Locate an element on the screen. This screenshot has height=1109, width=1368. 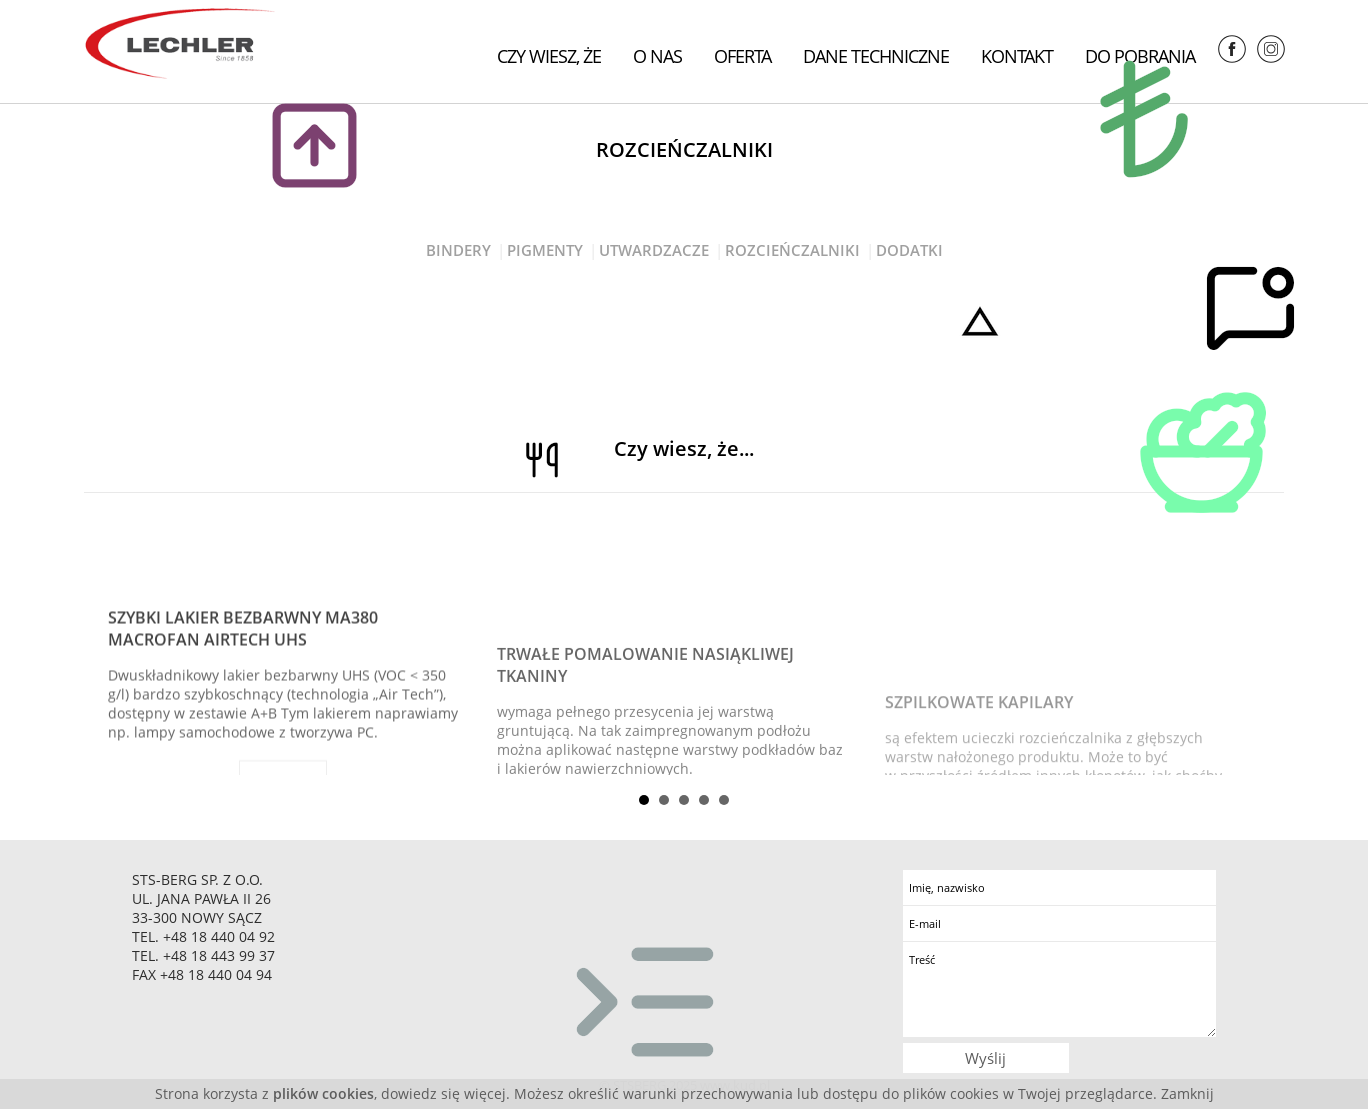
browse restaurants or dining options is located at coordinates (542, 460).